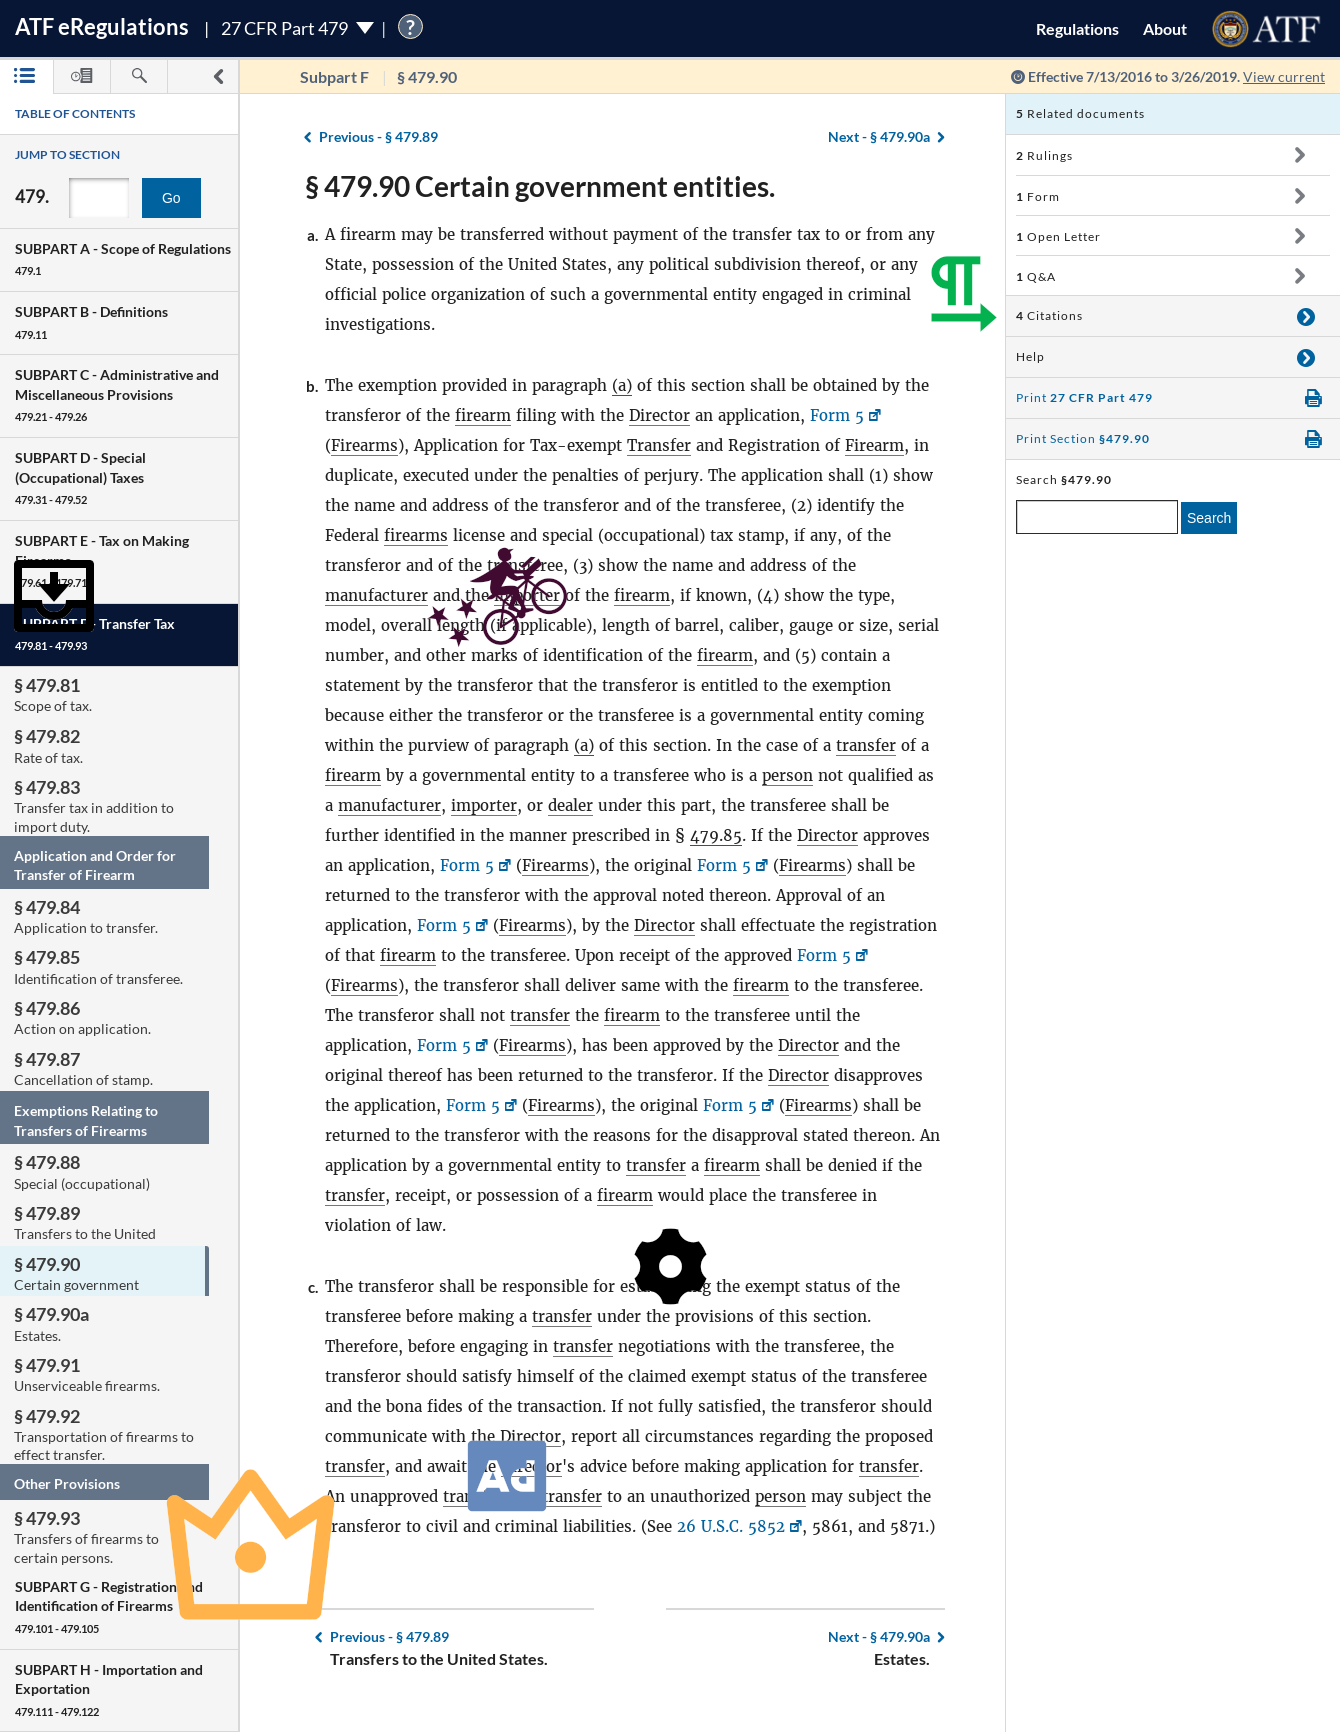 This screenshot has height=1732, width=1340. What do you see at coordinates (497, 597) in the screenshot?
I see `open the Postmates delivery app` at bounding box center [497, 597].